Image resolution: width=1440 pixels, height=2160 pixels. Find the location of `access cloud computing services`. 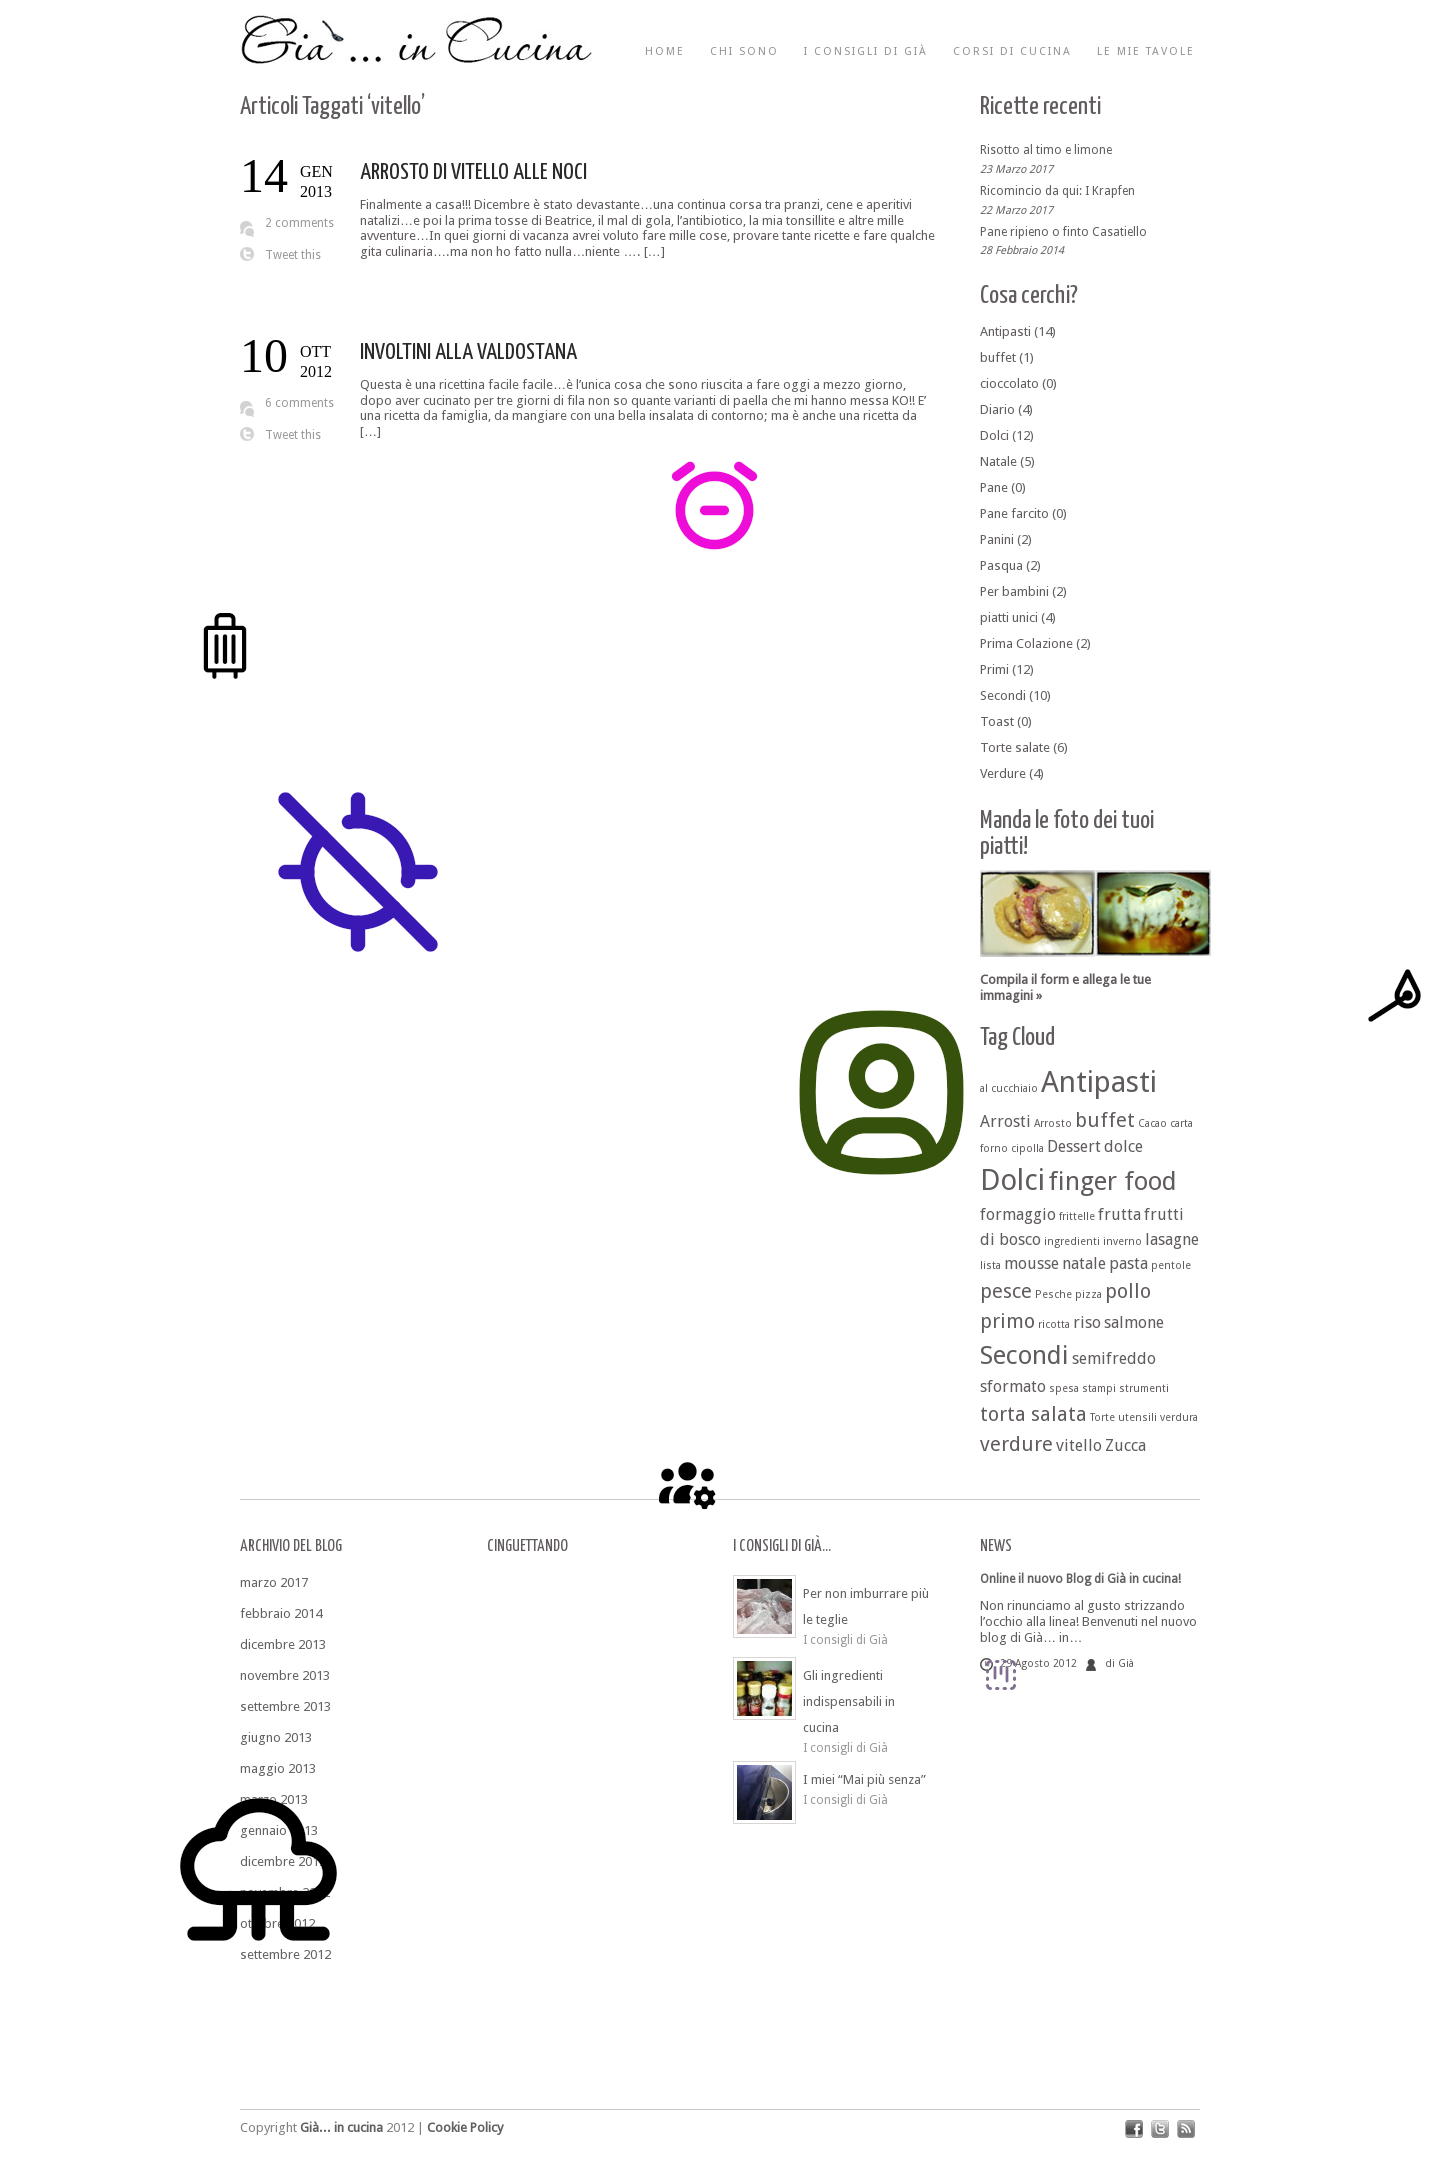

access cloud computing services is located at coordinates (258, 1869).